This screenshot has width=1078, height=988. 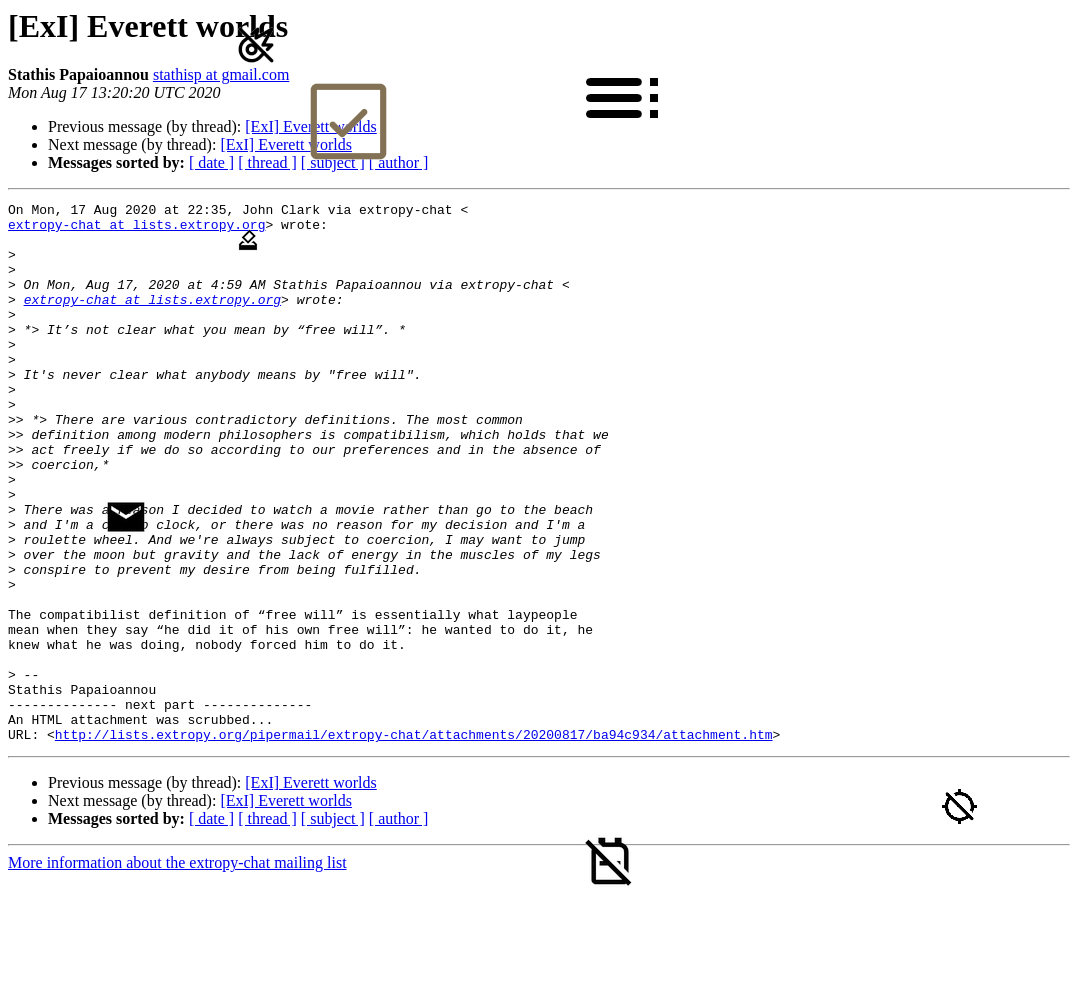 What do you see at coordinates (248, 240) in the screenshot?
I see `cast your vote or submit a ballot` at bounding box center [248, 240].